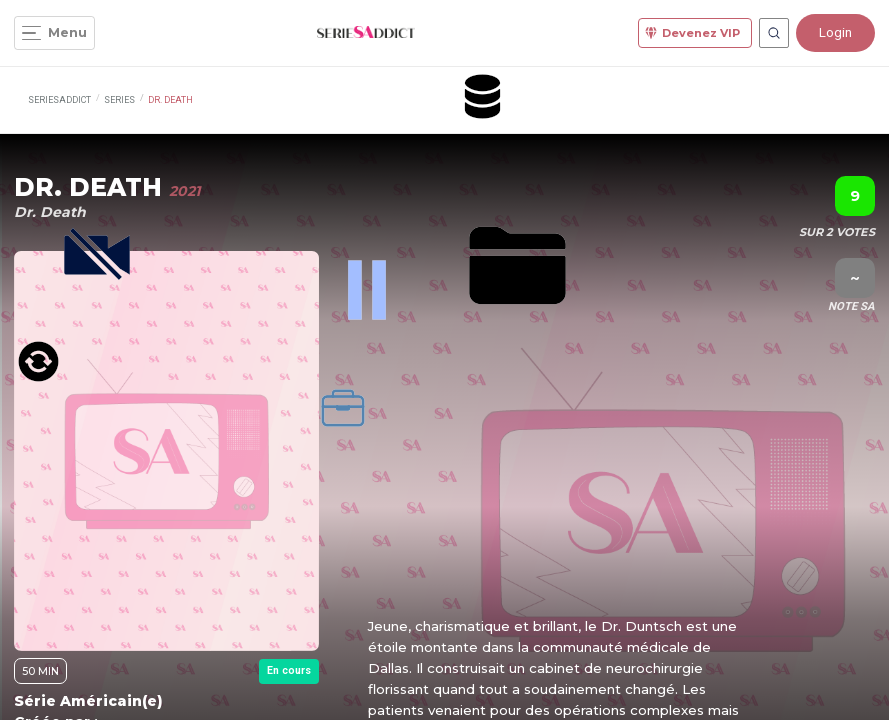 Image resolution: width=889 pixels, height=720 pixels. What do you see at coordinates (97, 255) in the screenshot?
I see `turn off camera or disable video` at bounding box center [97, 255].